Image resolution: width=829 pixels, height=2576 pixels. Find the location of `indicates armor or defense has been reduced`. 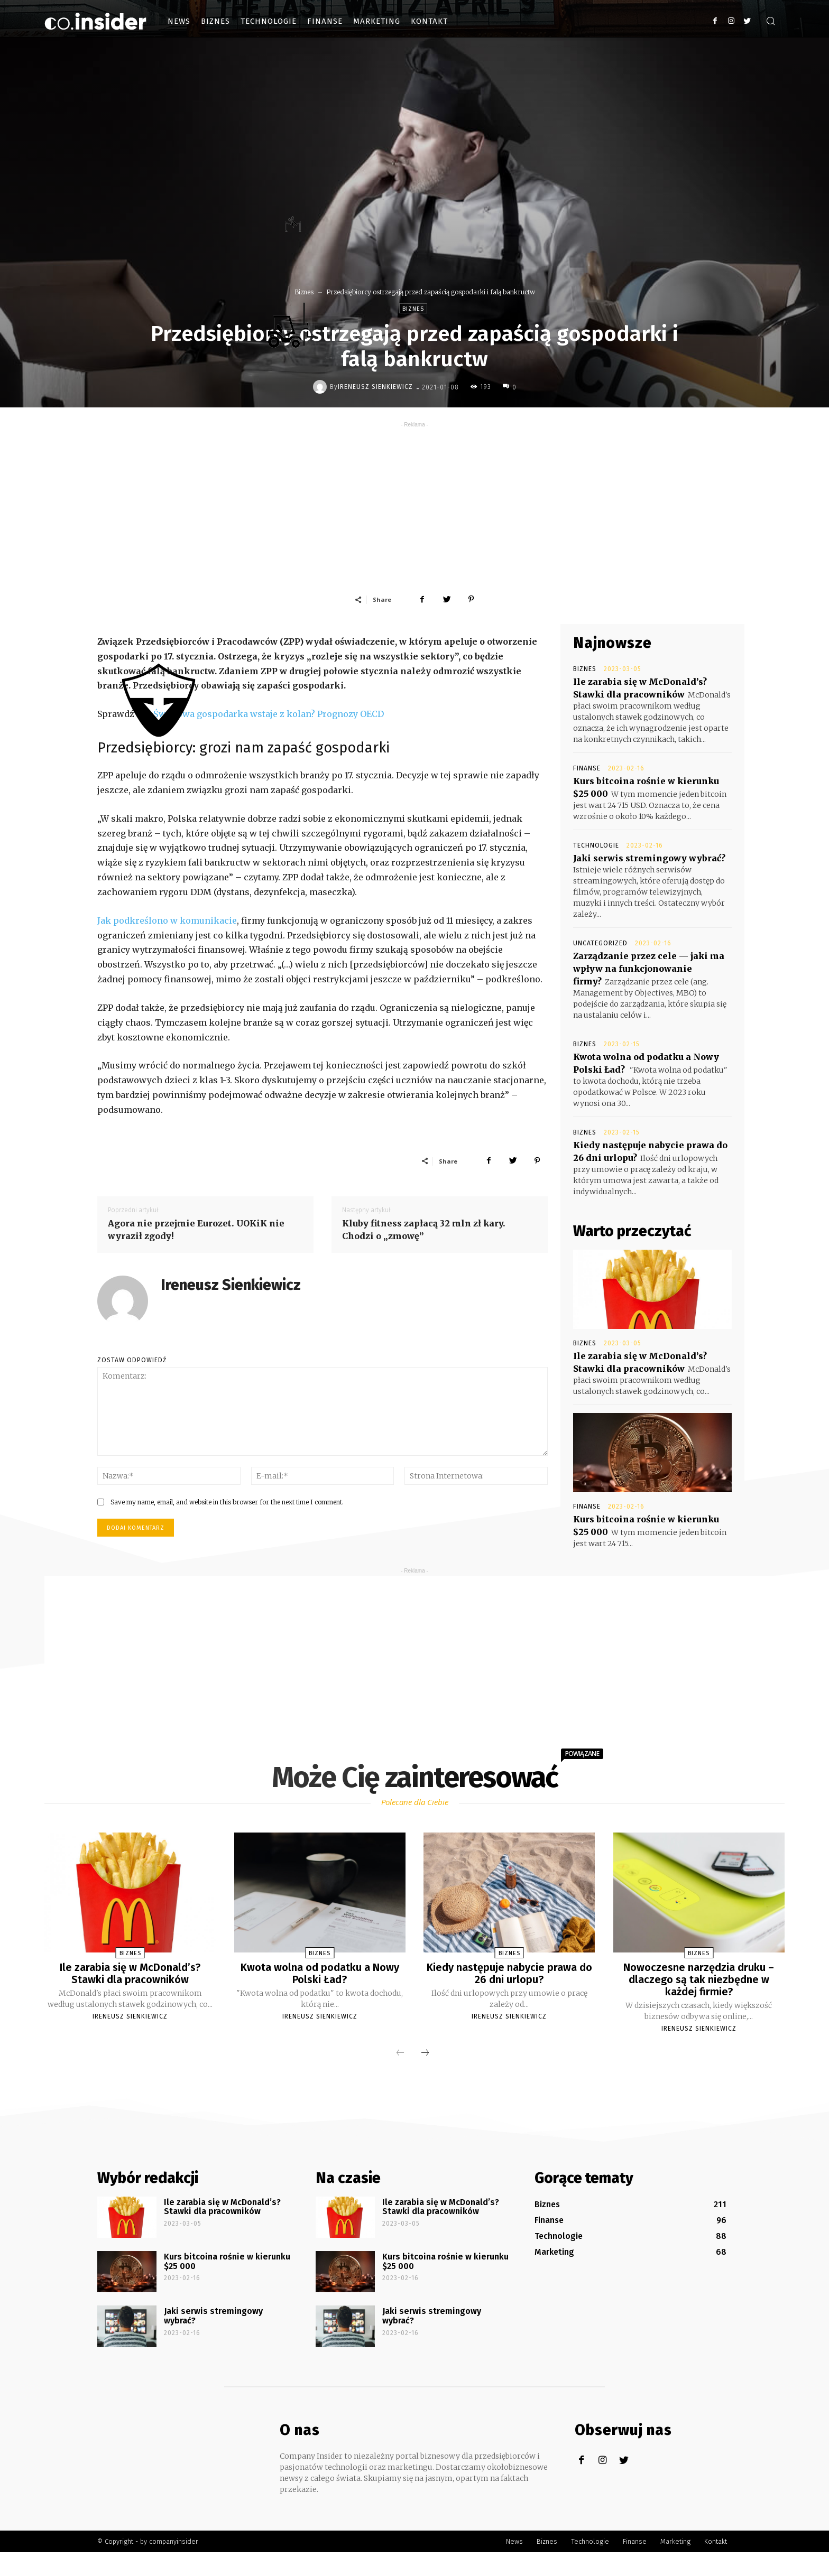

indicates armor or defense has been reduced is located at coordinates (159, 700).